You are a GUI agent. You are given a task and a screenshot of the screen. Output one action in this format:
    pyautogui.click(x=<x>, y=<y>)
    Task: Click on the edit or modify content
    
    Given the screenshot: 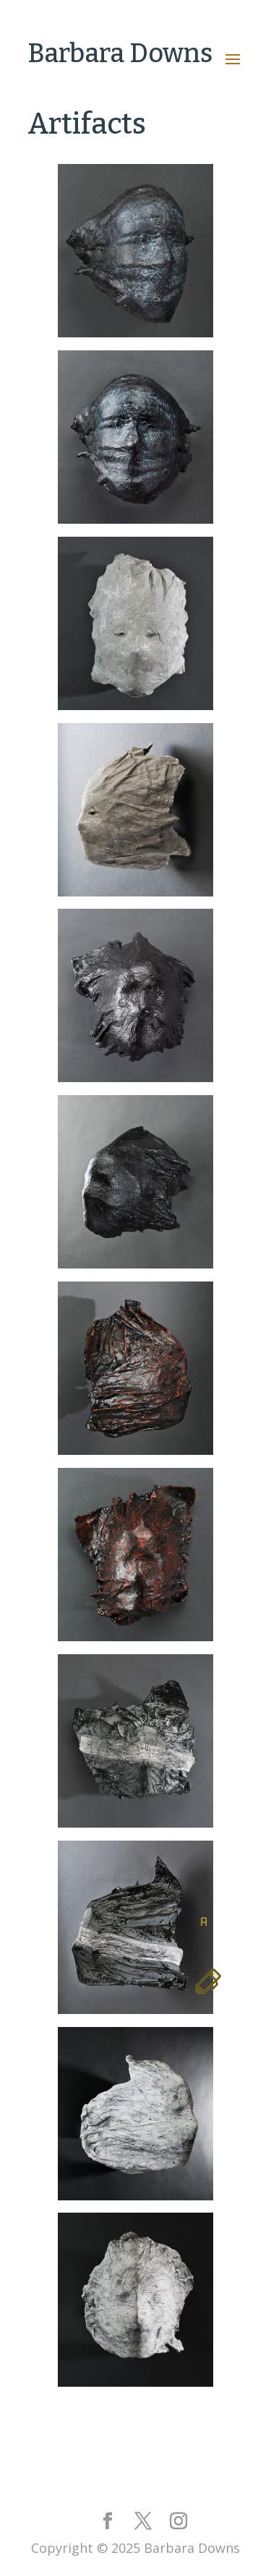 What is the action you would take?
    pyautogui.click(x=208, y=1981)
    